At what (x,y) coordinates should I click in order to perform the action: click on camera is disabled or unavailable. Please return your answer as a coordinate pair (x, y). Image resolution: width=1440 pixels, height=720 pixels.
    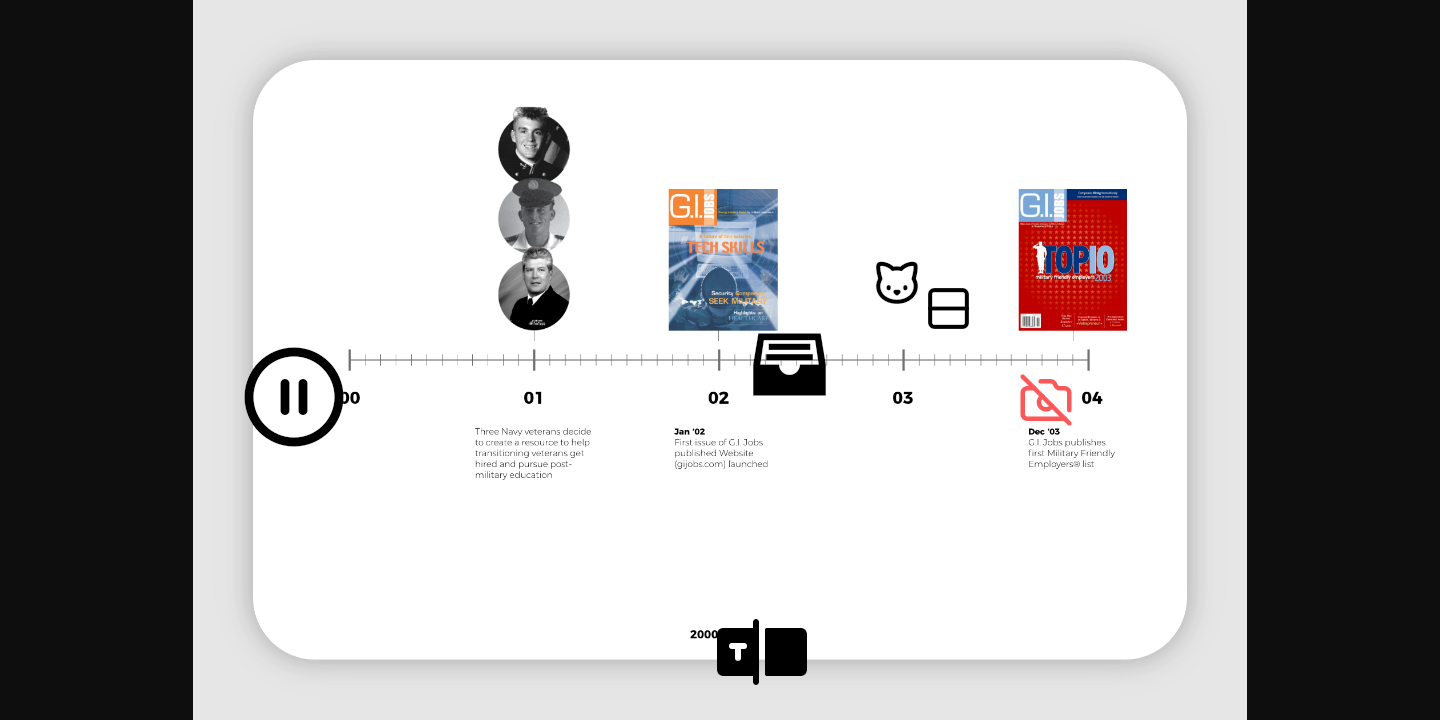
    Looking at the image, I should click on (1046, 400).